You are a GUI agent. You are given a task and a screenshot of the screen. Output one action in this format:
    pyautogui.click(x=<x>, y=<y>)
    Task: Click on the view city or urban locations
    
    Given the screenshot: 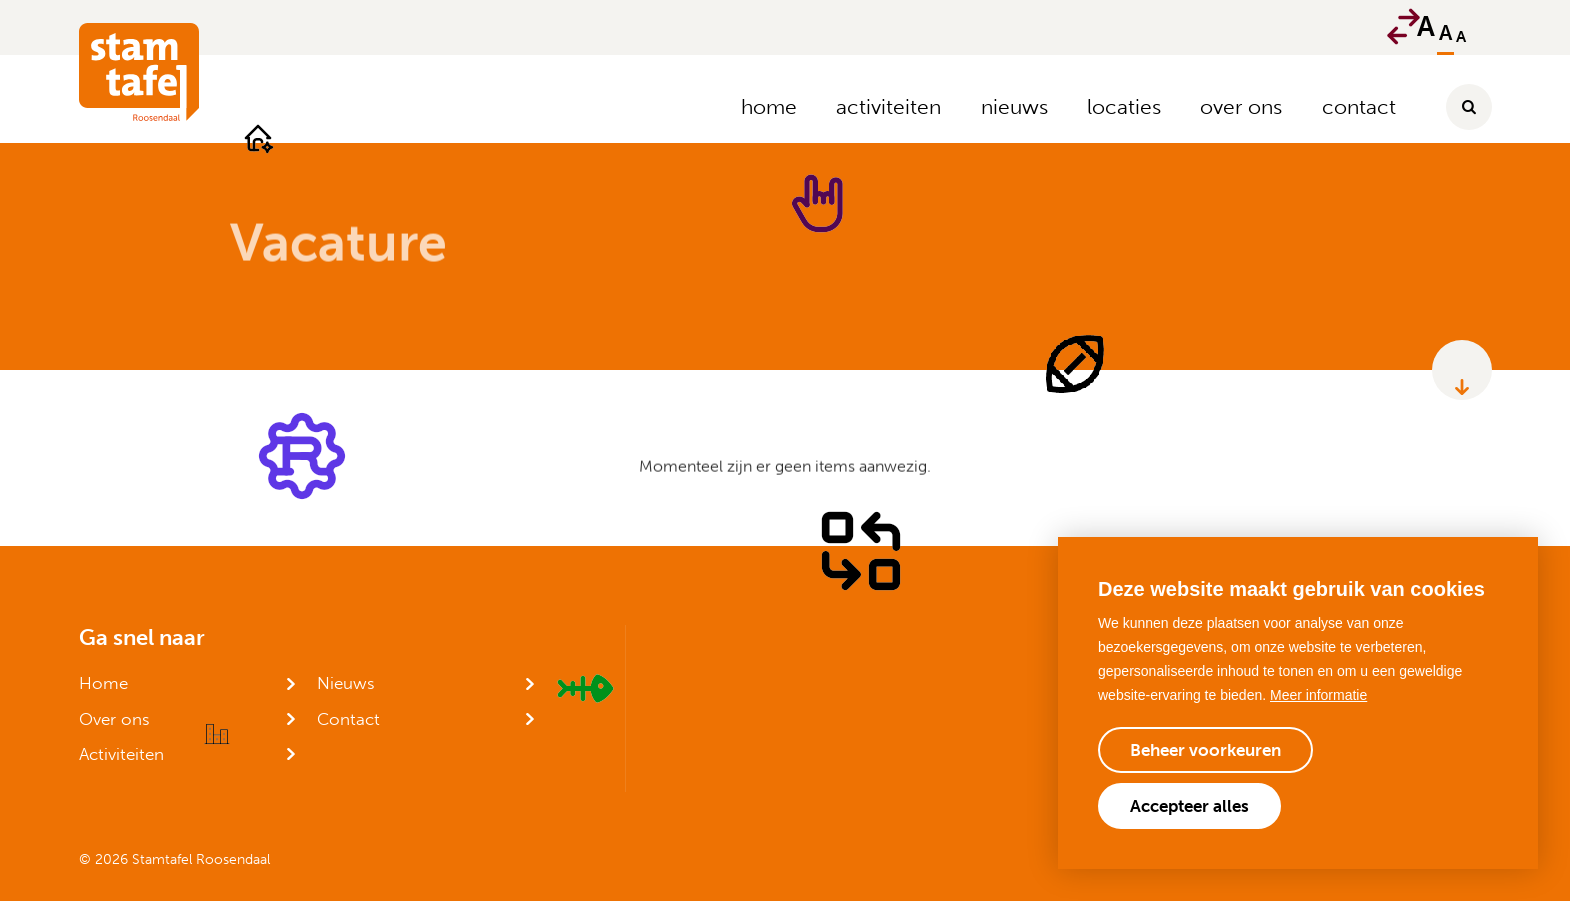 What is the action you would take?
    pyautogui.click(x=217, y=734)
    